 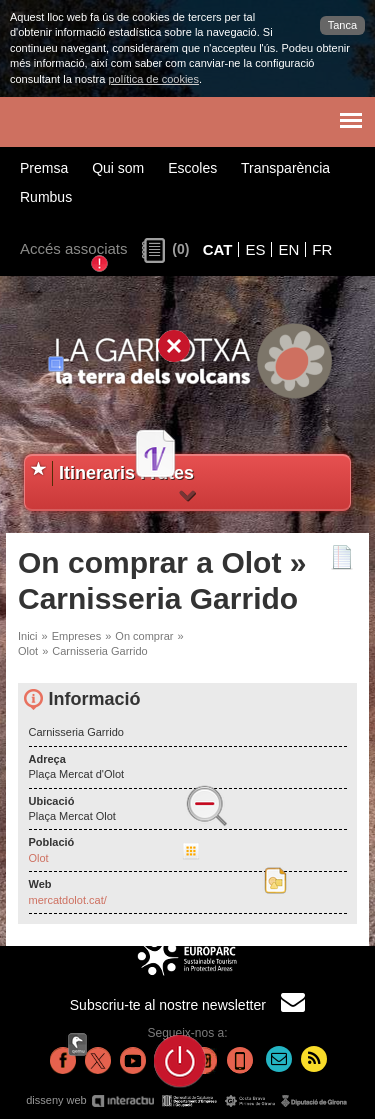 I want to click on view items in grid layout, so click(x=191, y=851).